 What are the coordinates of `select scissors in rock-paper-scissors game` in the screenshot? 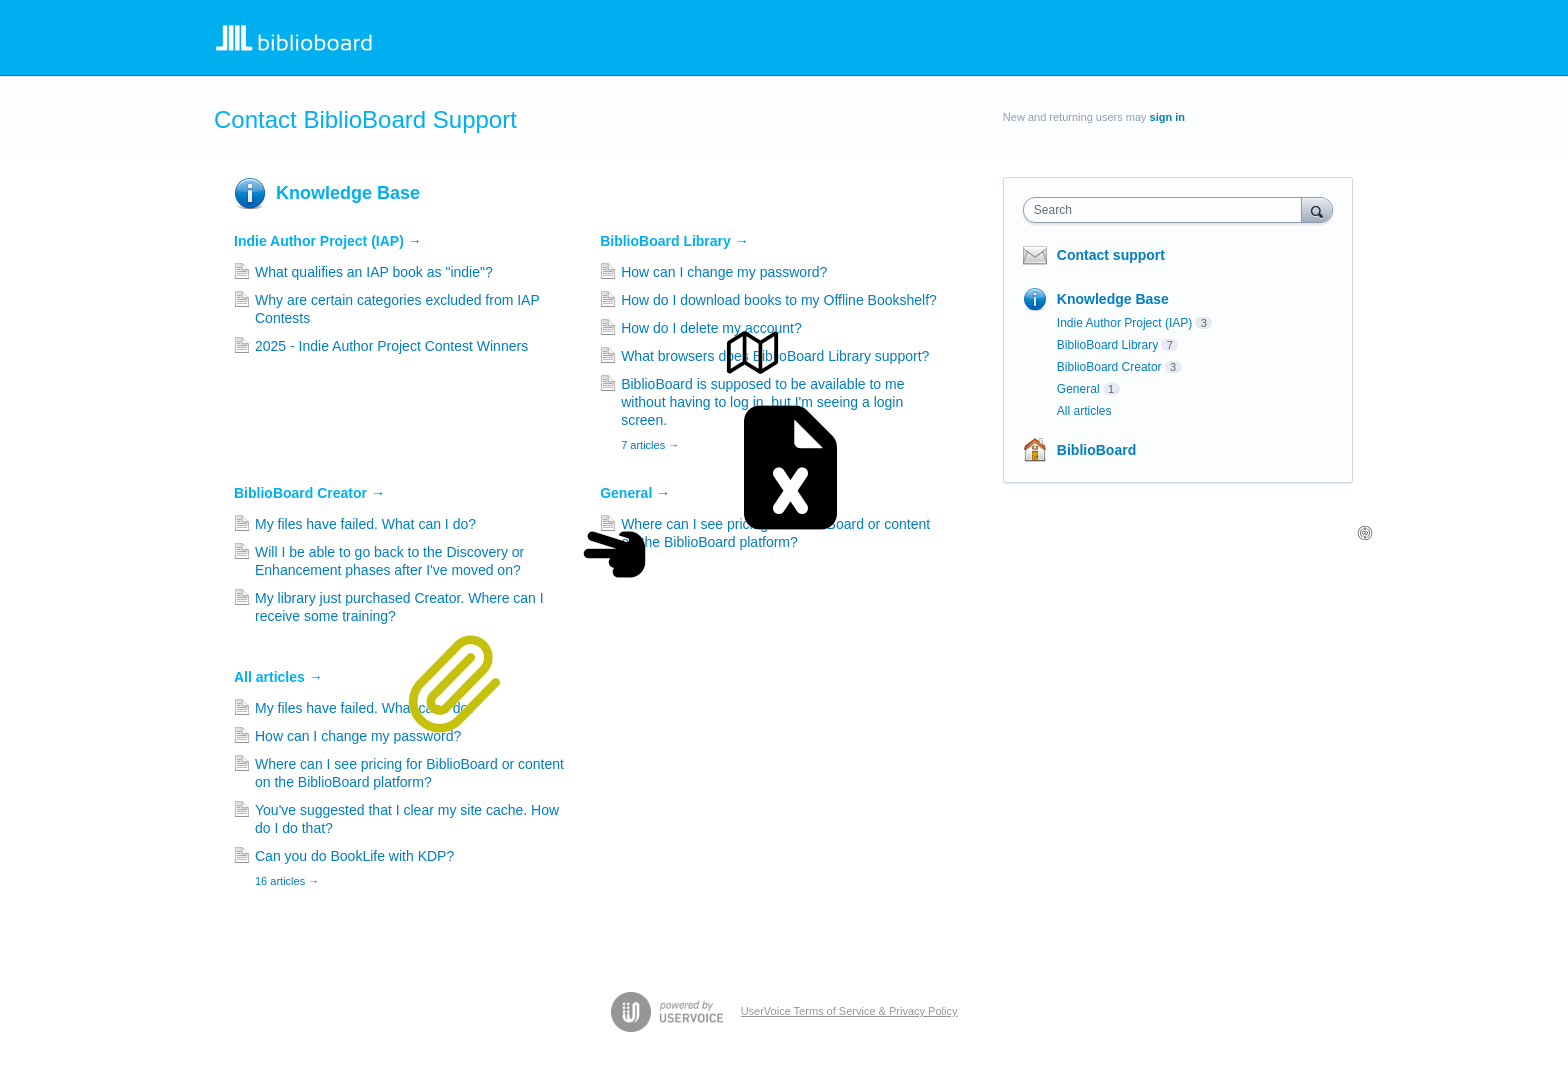 It's located at (614, 554).